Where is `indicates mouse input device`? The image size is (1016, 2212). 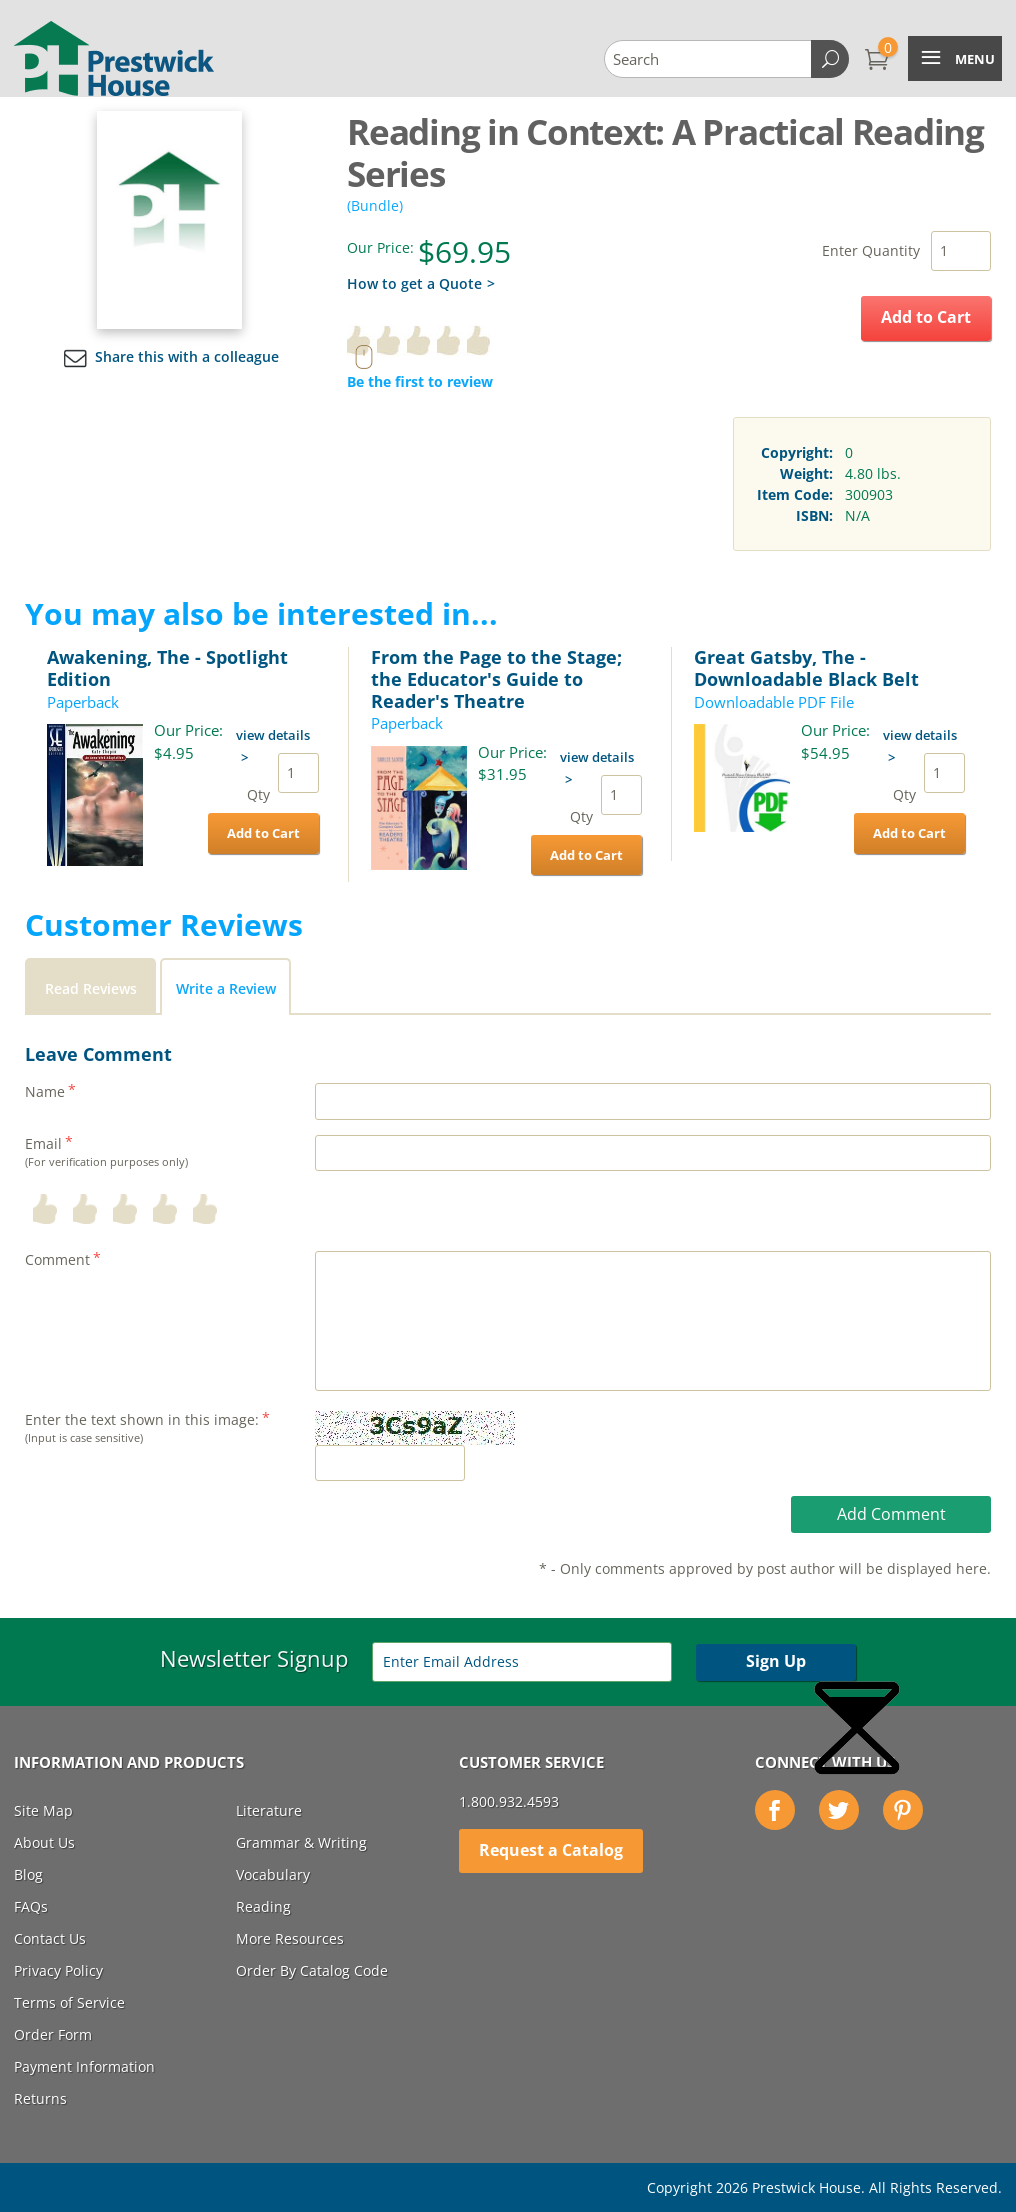 indicates mouse input device is located at coordinates (364, 357).